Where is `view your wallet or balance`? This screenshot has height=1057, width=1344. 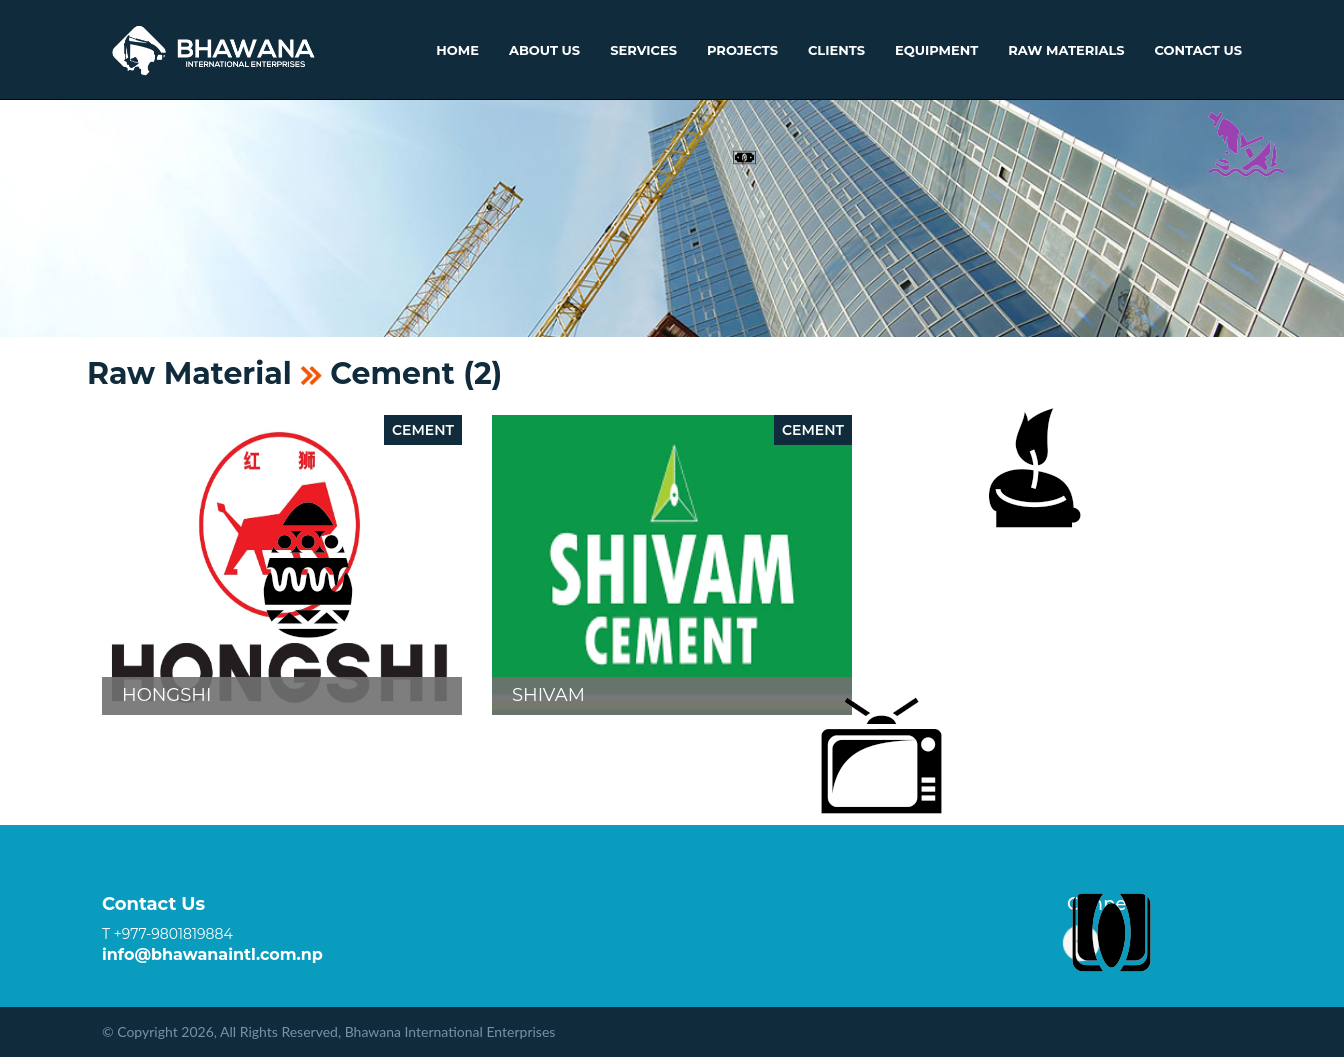
view your wallet or balance is located at coordinates (744, 157).